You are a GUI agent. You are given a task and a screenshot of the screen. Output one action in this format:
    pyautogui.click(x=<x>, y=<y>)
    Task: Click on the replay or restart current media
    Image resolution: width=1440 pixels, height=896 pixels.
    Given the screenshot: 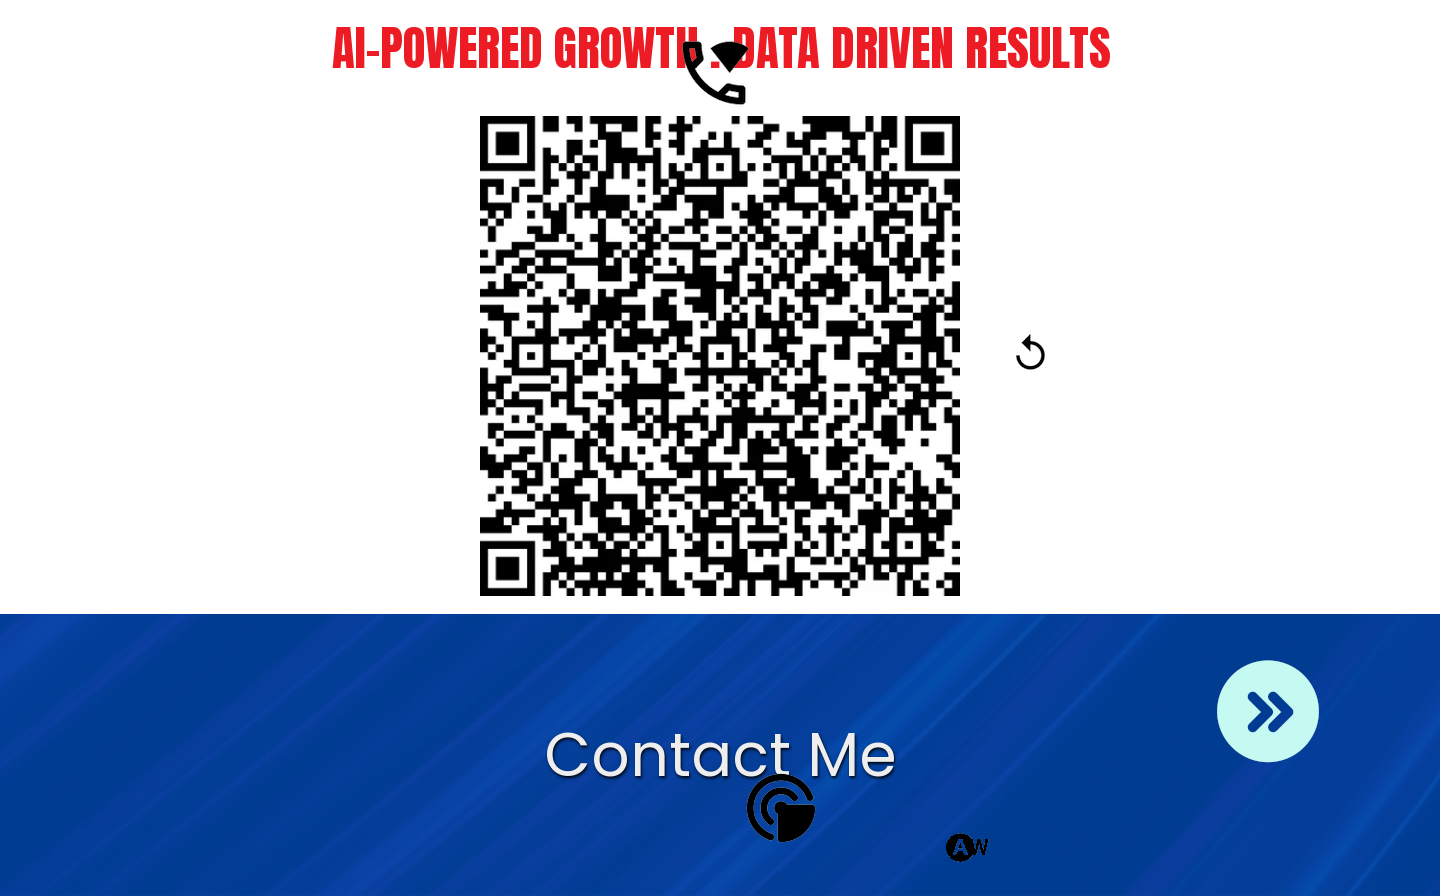 What is the action you would take?
    pyautogui.click(x=1030, y=353)
    